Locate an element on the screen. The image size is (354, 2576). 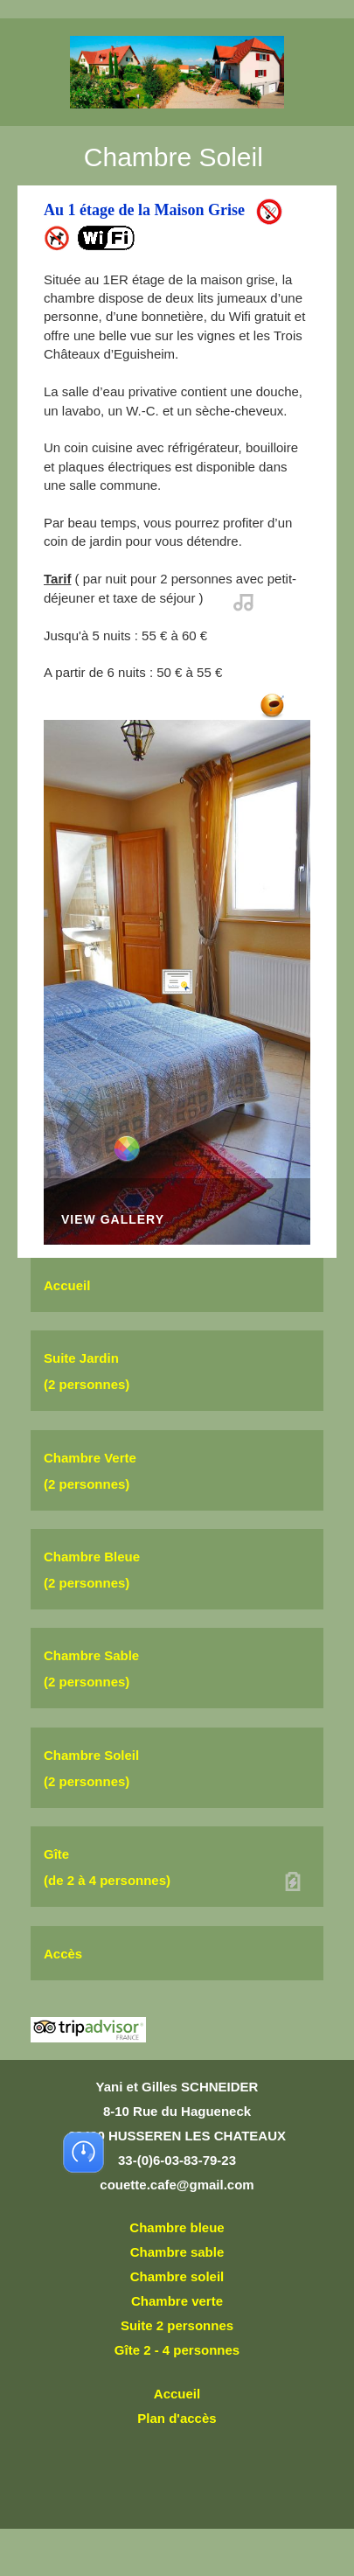
access music library or audio files is located at coordinates (244, 602).